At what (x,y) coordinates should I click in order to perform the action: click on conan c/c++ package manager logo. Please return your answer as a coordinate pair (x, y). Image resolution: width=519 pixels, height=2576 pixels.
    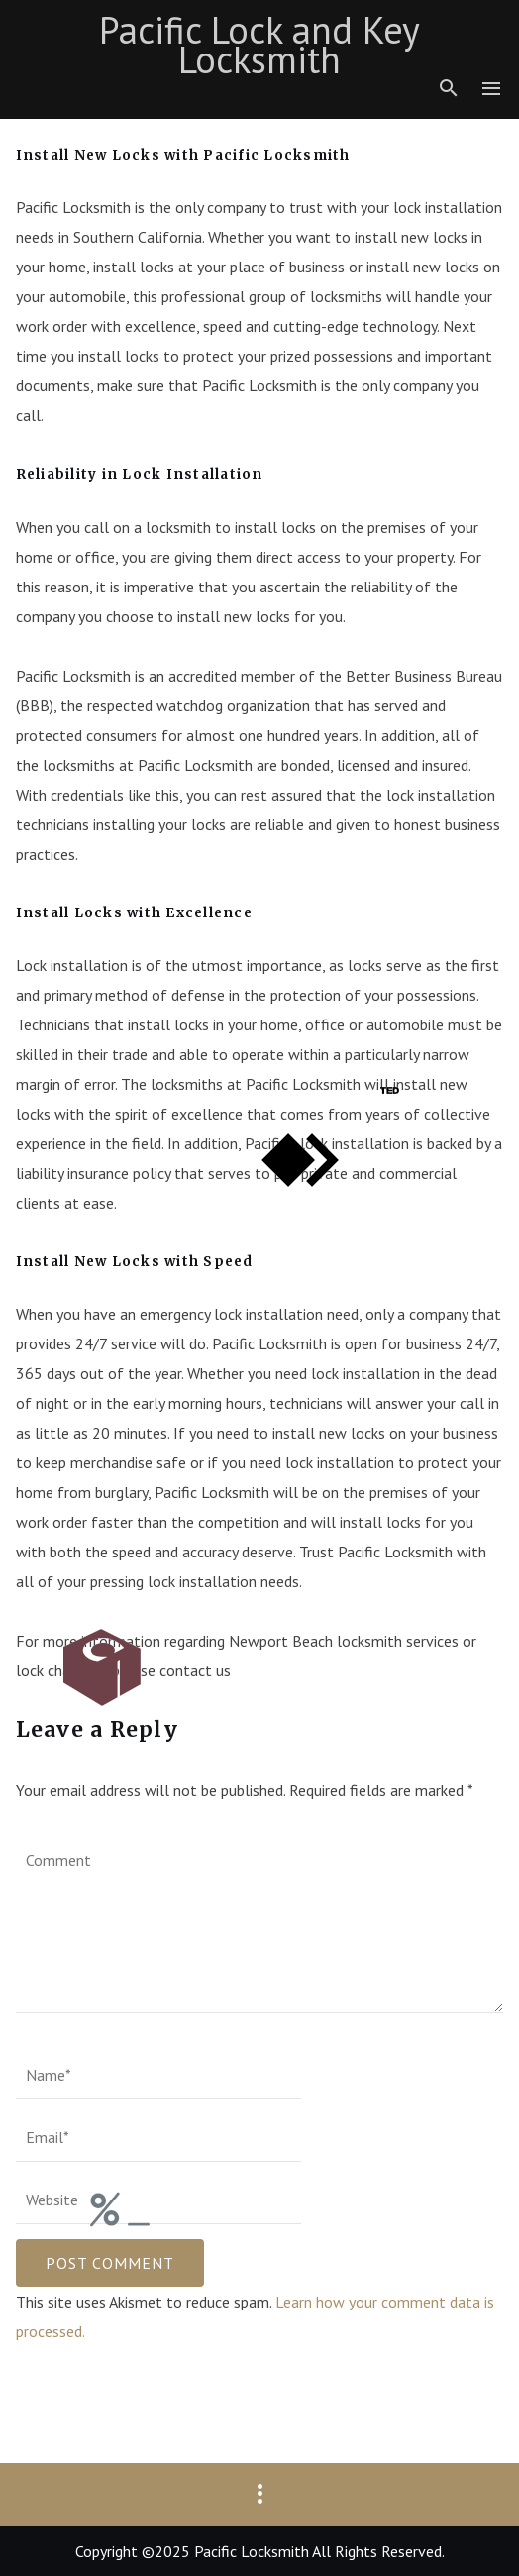
    Looking at the image, I should click on (102, 1667).